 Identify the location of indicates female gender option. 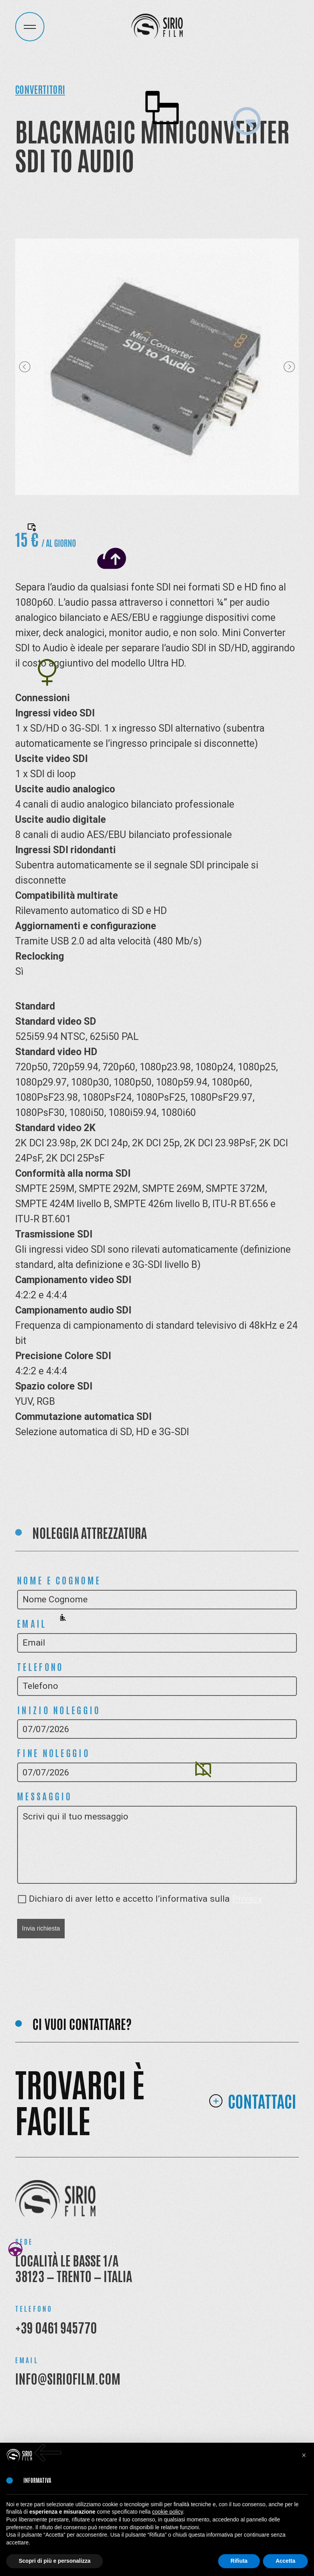
(47, 672).